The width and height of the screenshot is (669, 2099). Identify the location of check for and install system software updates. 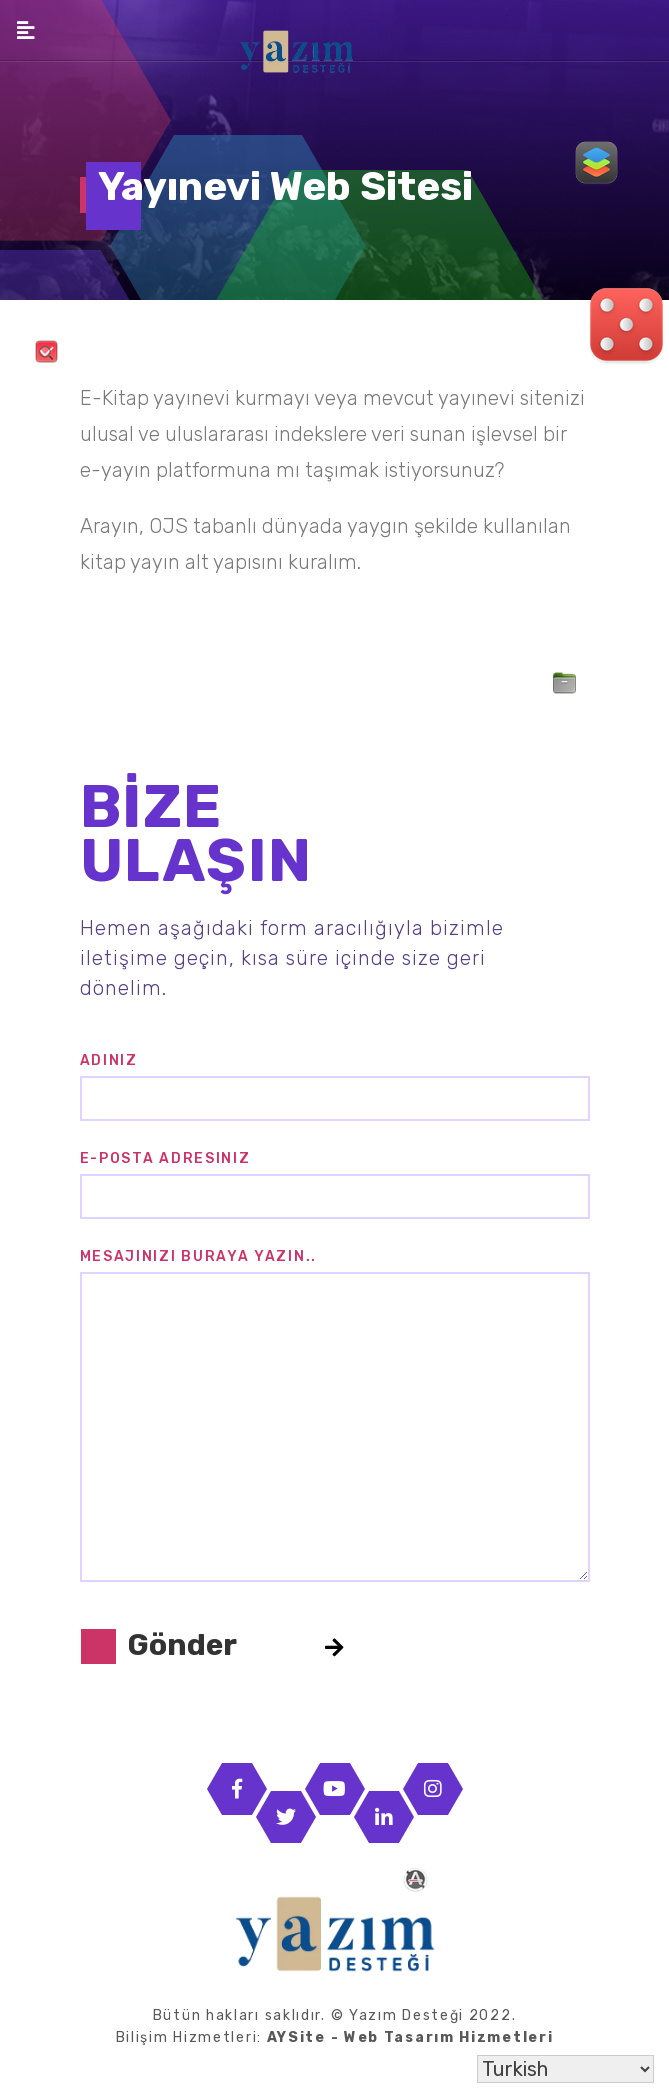
(415, 1879).